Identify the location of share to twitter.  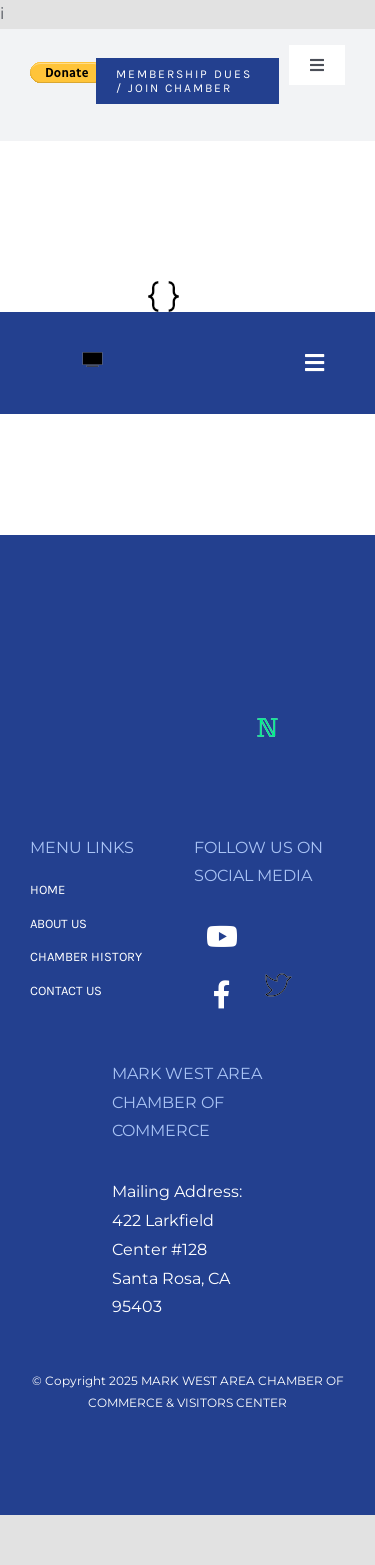
(277, 984).